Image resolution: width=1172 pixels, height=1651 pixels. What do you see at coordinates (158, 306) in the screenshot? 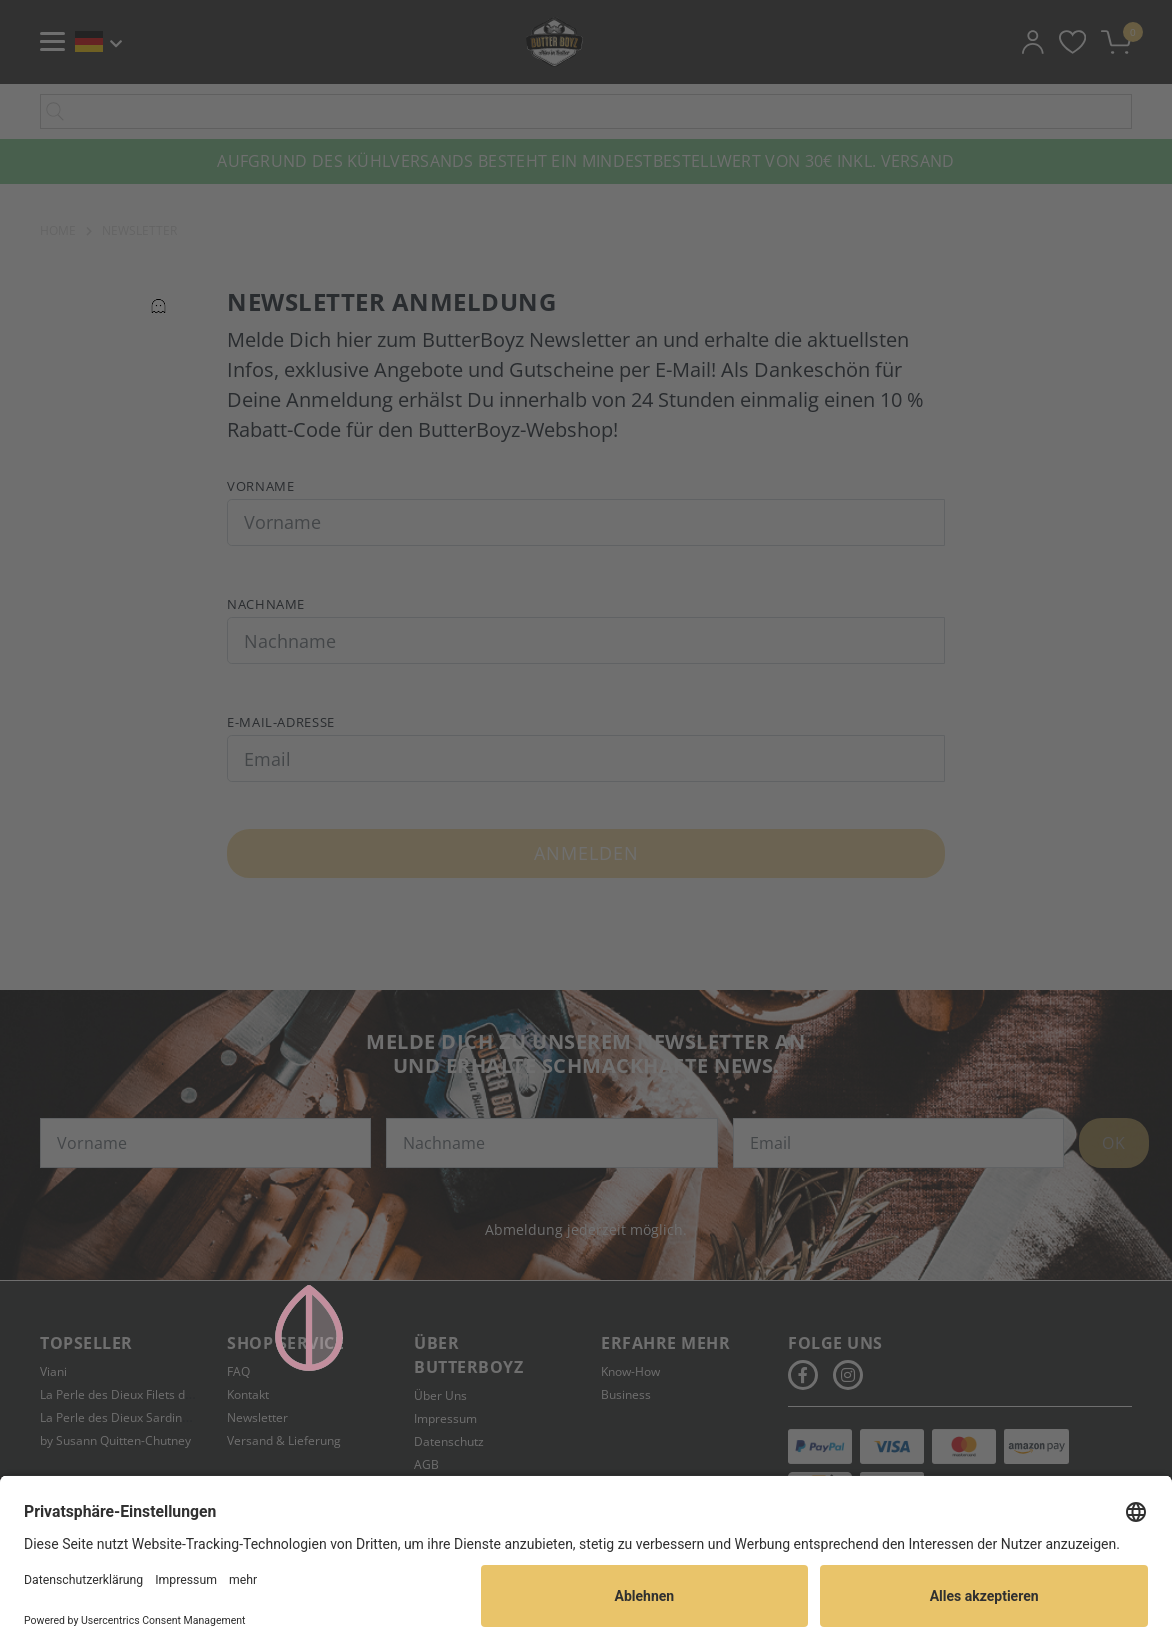
I see `toggle ghost mode or invisible status` at bounding box center [158, 306].